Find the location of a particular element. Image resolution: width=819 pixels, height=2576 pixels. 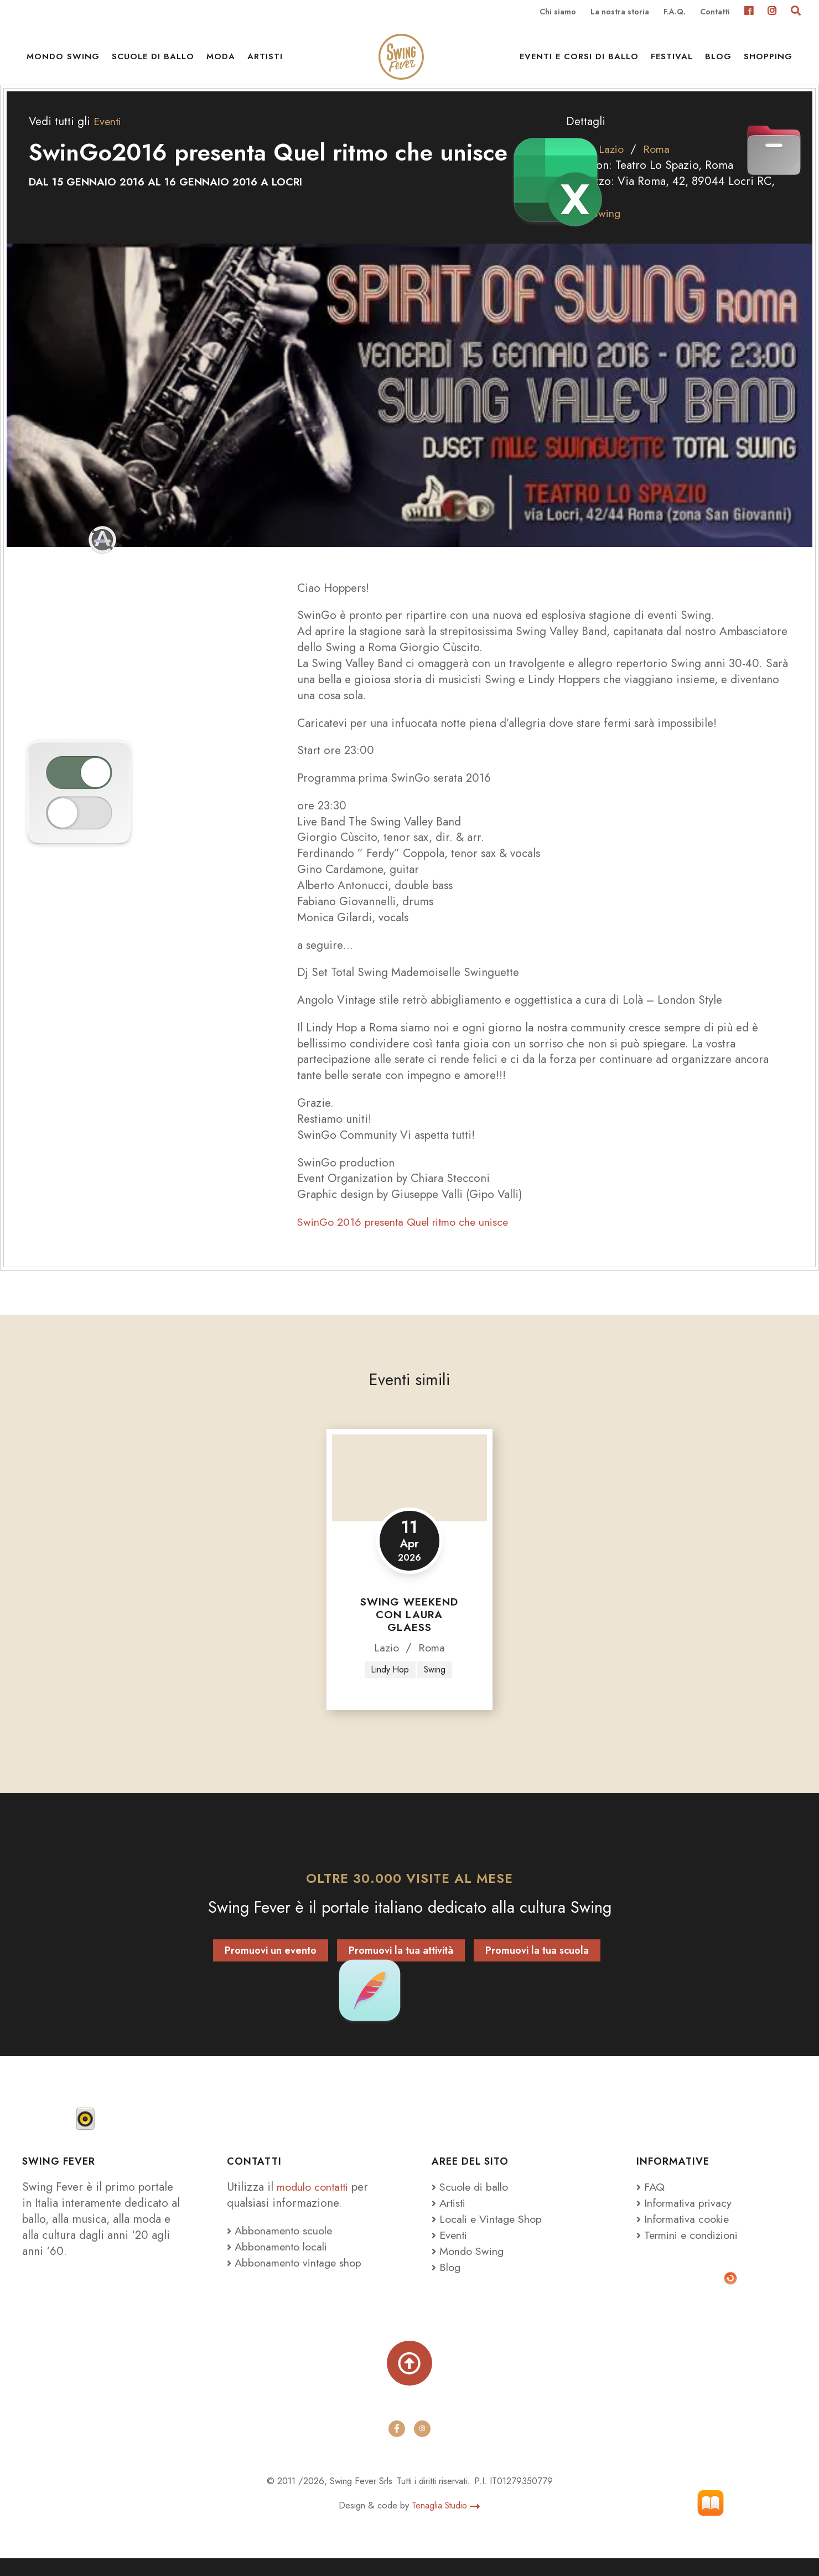

open system settings or preferences is located at coordinates (79, 793).